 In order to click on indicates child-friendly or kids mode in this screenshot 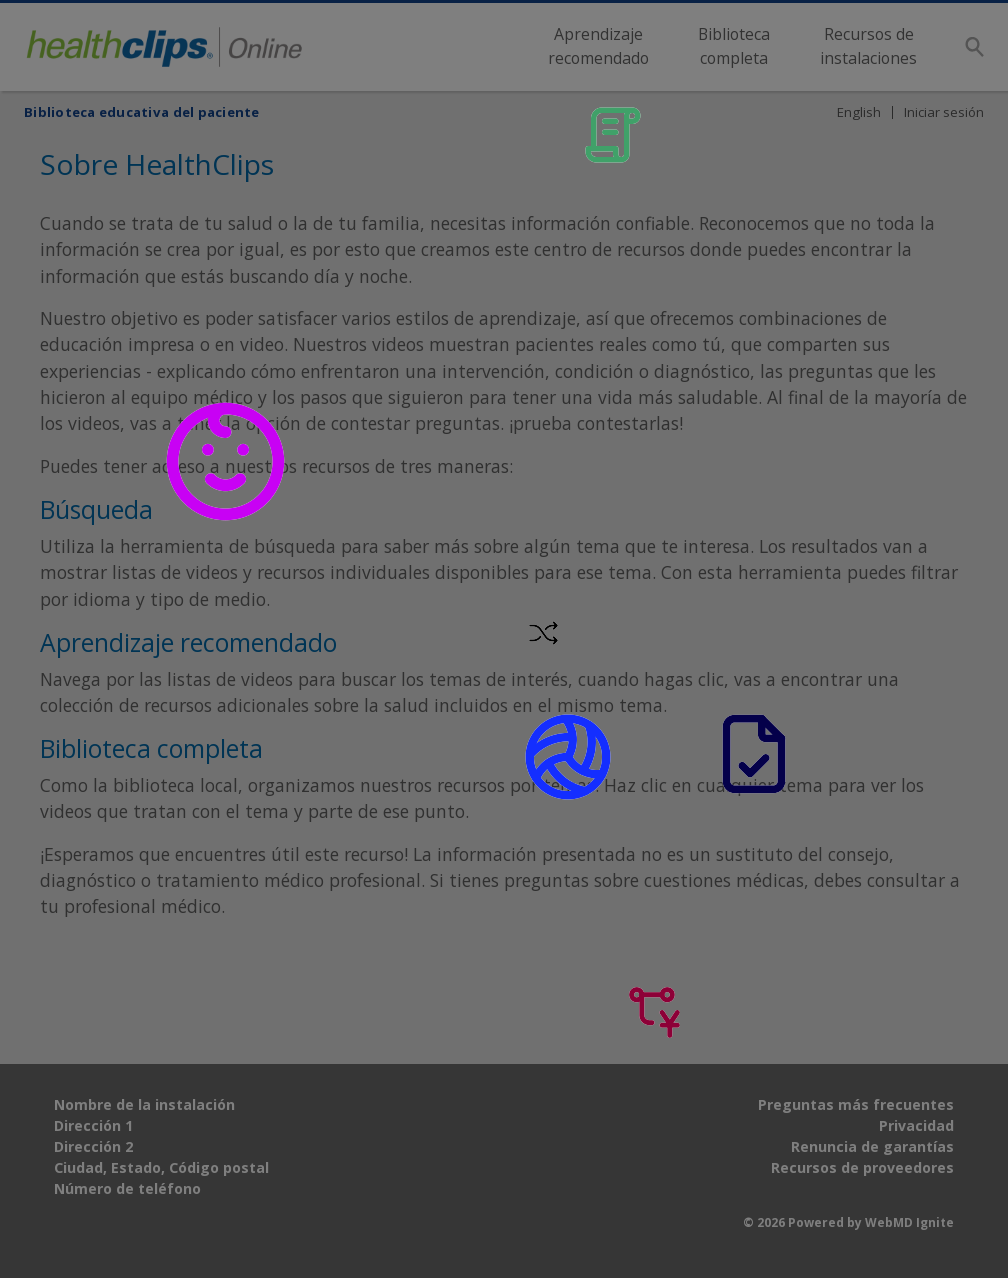, I will do `click(225, 461)`.